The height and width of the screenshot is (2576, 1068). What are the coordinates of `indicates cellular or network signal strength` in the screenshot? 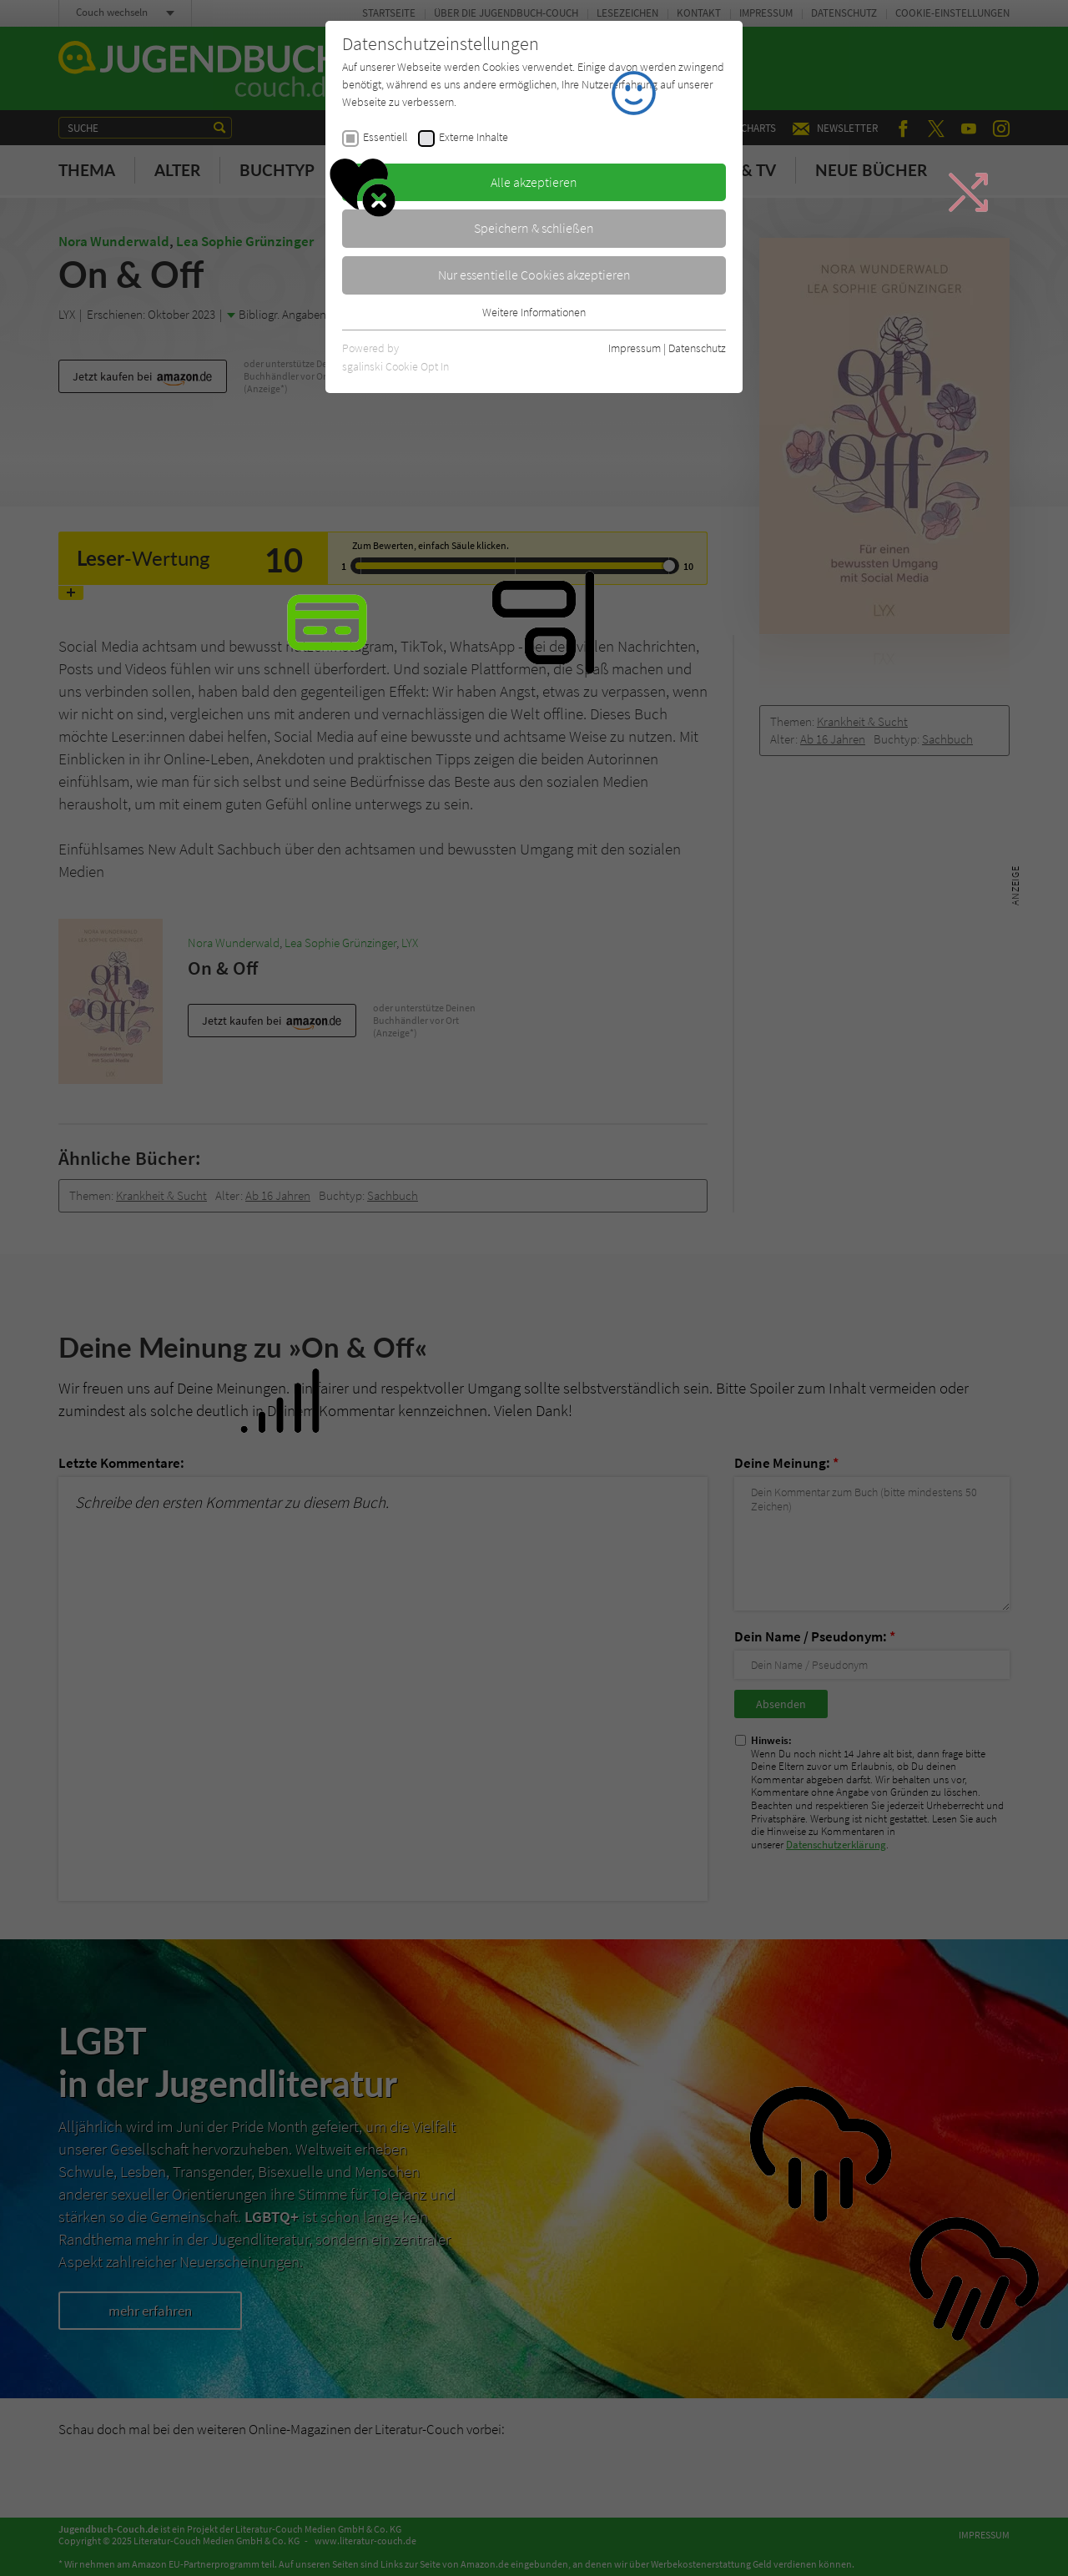 It's located at (280, 1400).